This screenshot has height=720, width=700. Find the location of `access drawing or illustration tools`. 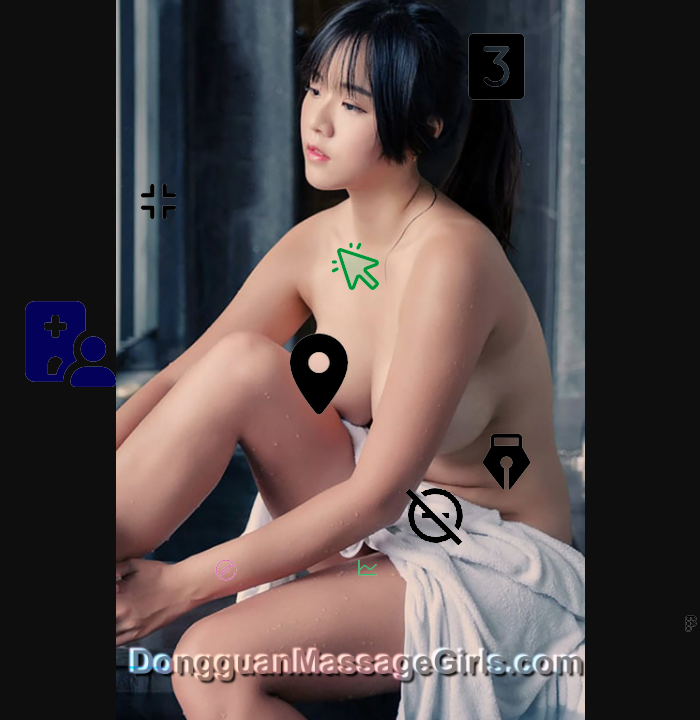

access drawing or illustration tools is located at coordinates (506, 461).